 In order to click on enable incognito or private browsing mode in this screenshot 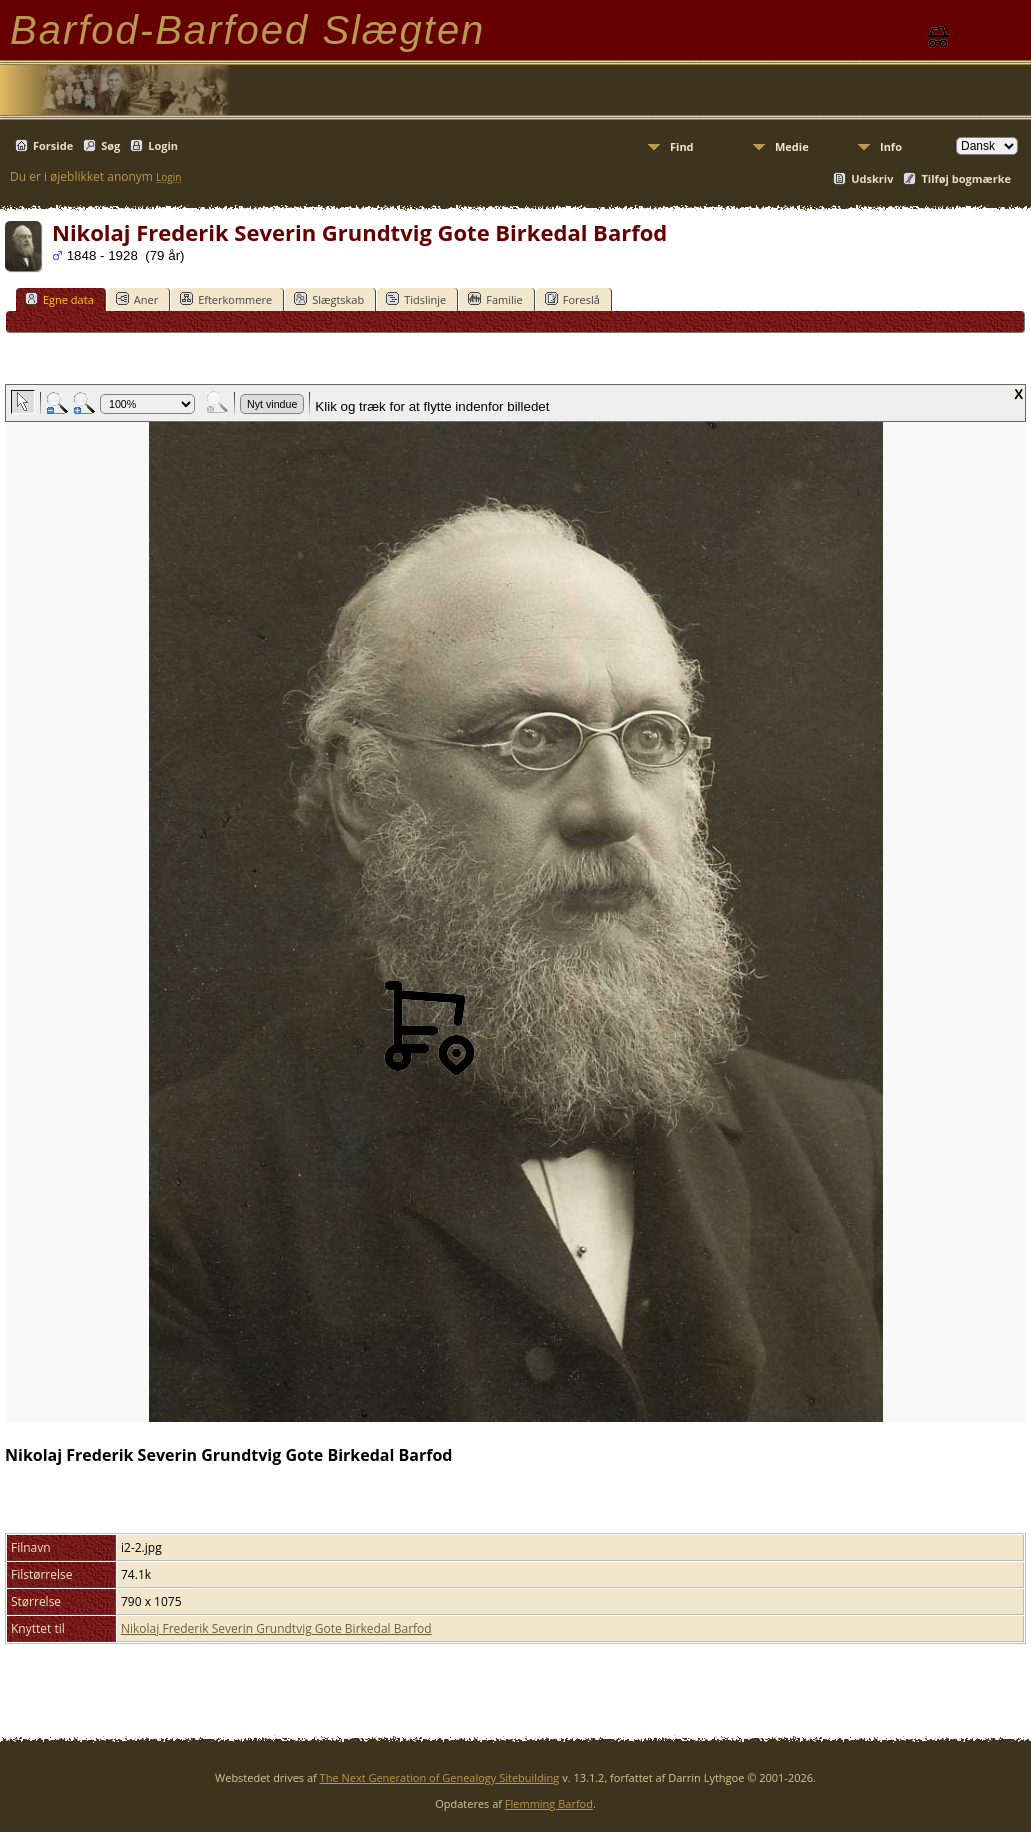, I will do `click(938, 37)`.